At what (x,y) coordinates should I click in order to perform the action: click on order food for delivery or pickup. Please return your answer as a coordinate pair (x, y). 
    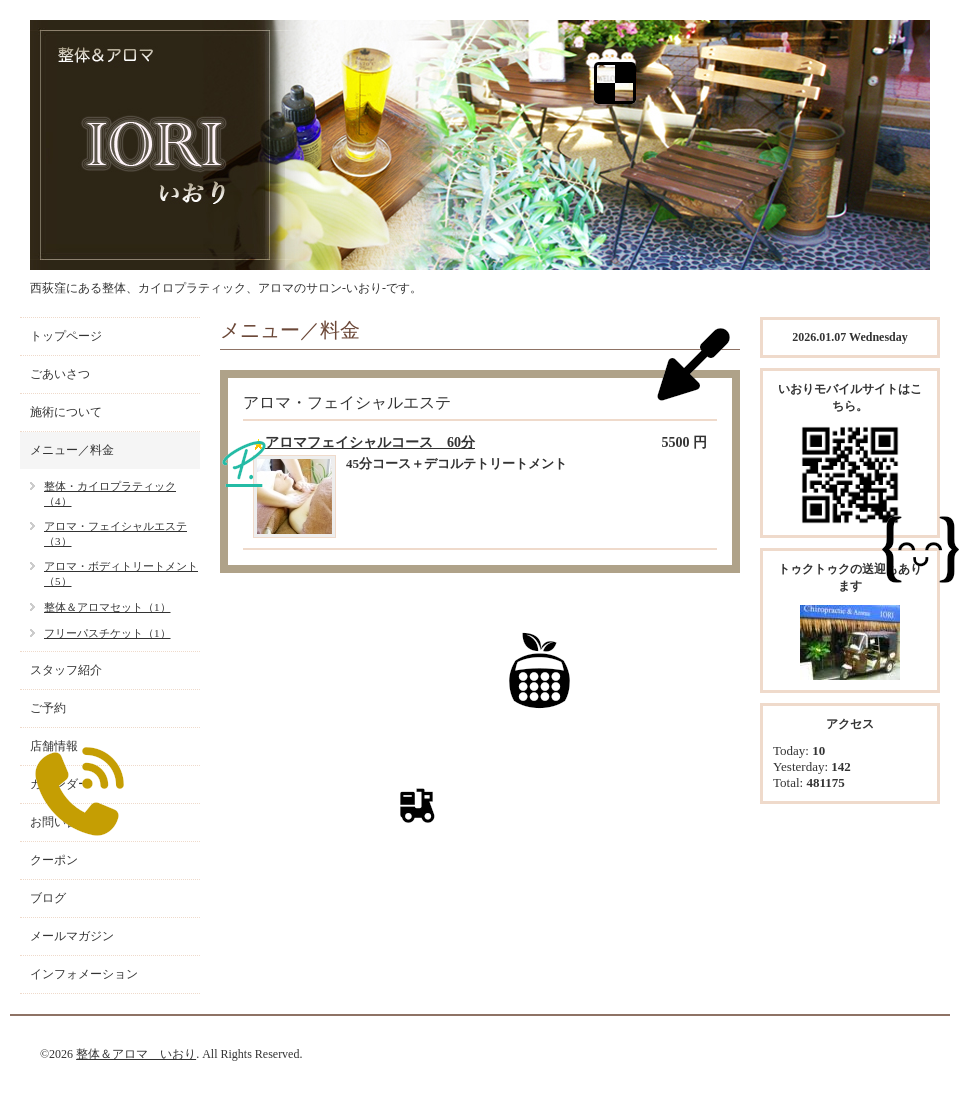
    Looking at the image, I should click on (416, 806).